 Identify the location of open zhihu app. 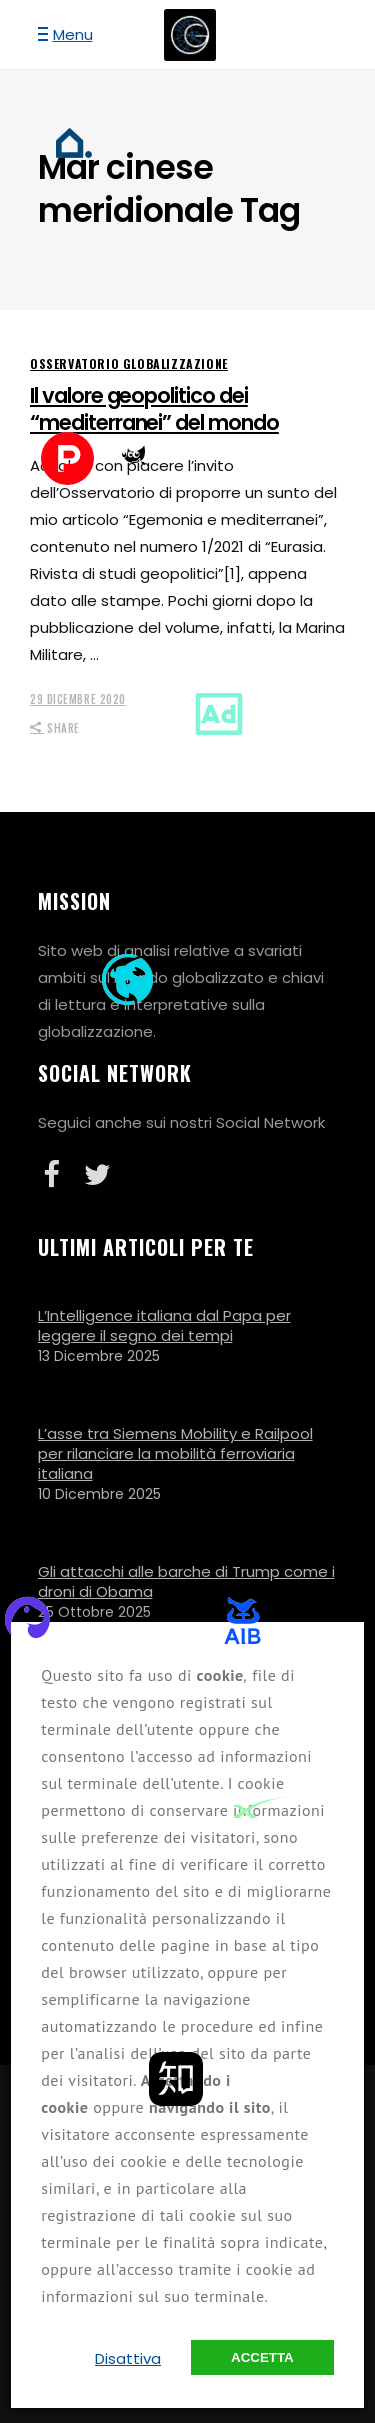
(176, 2079).